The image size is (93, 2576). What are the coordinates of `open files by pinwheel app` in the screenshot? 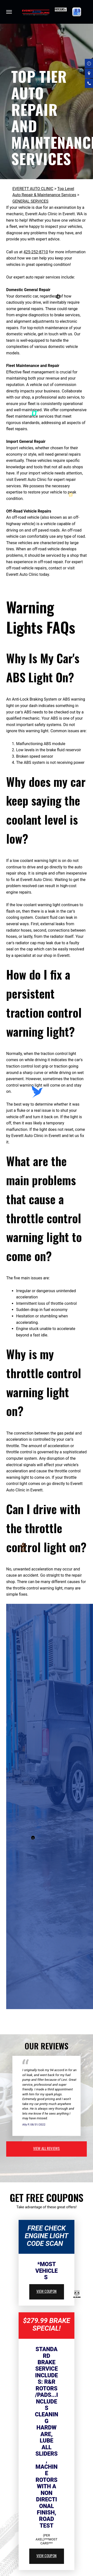 It's located at (58, 296).